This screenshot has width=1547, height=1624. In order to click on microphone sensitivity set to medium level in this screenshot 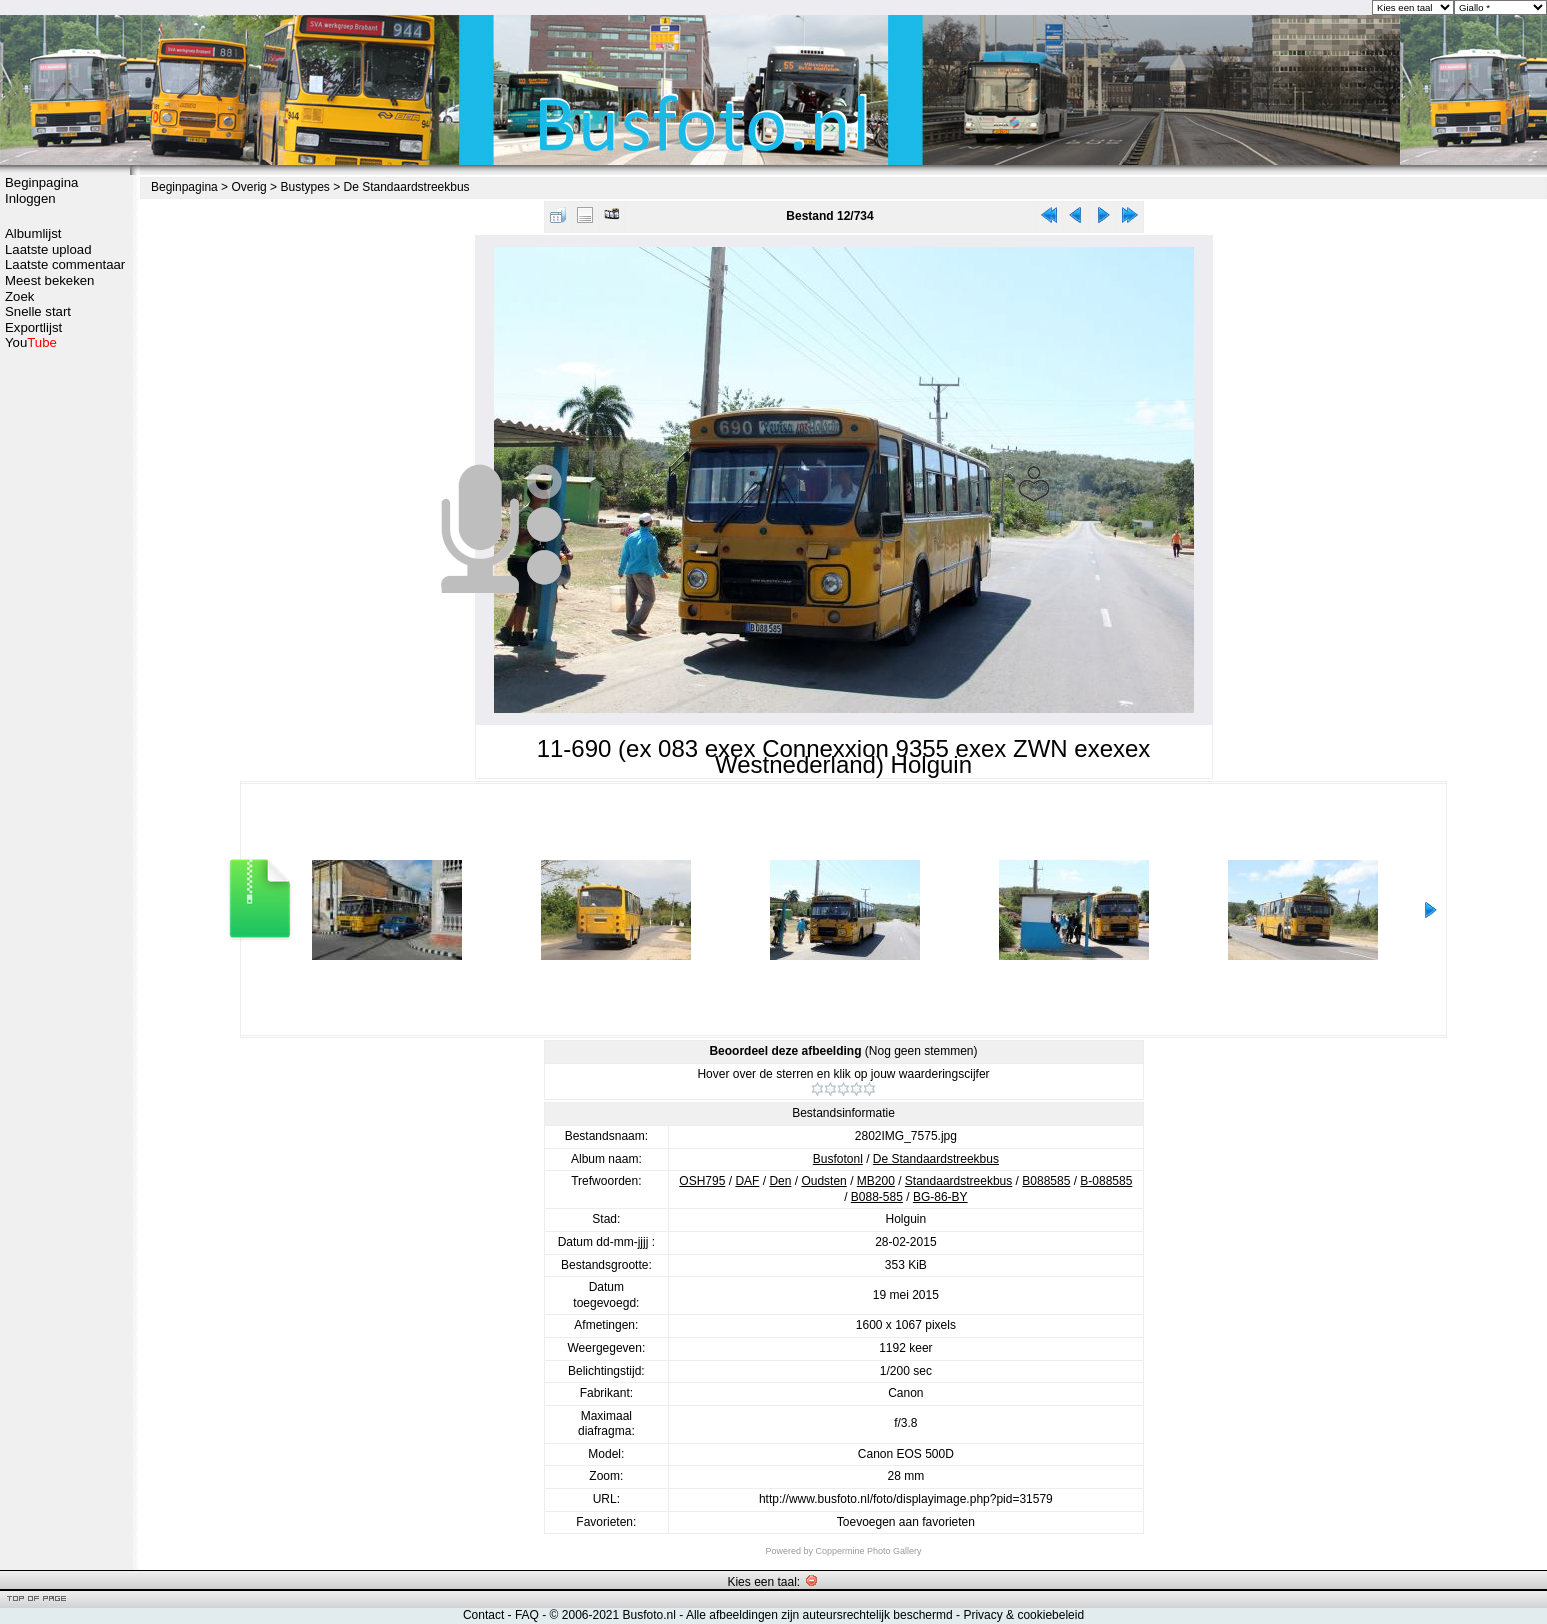, I will do `click(501, 524)`.